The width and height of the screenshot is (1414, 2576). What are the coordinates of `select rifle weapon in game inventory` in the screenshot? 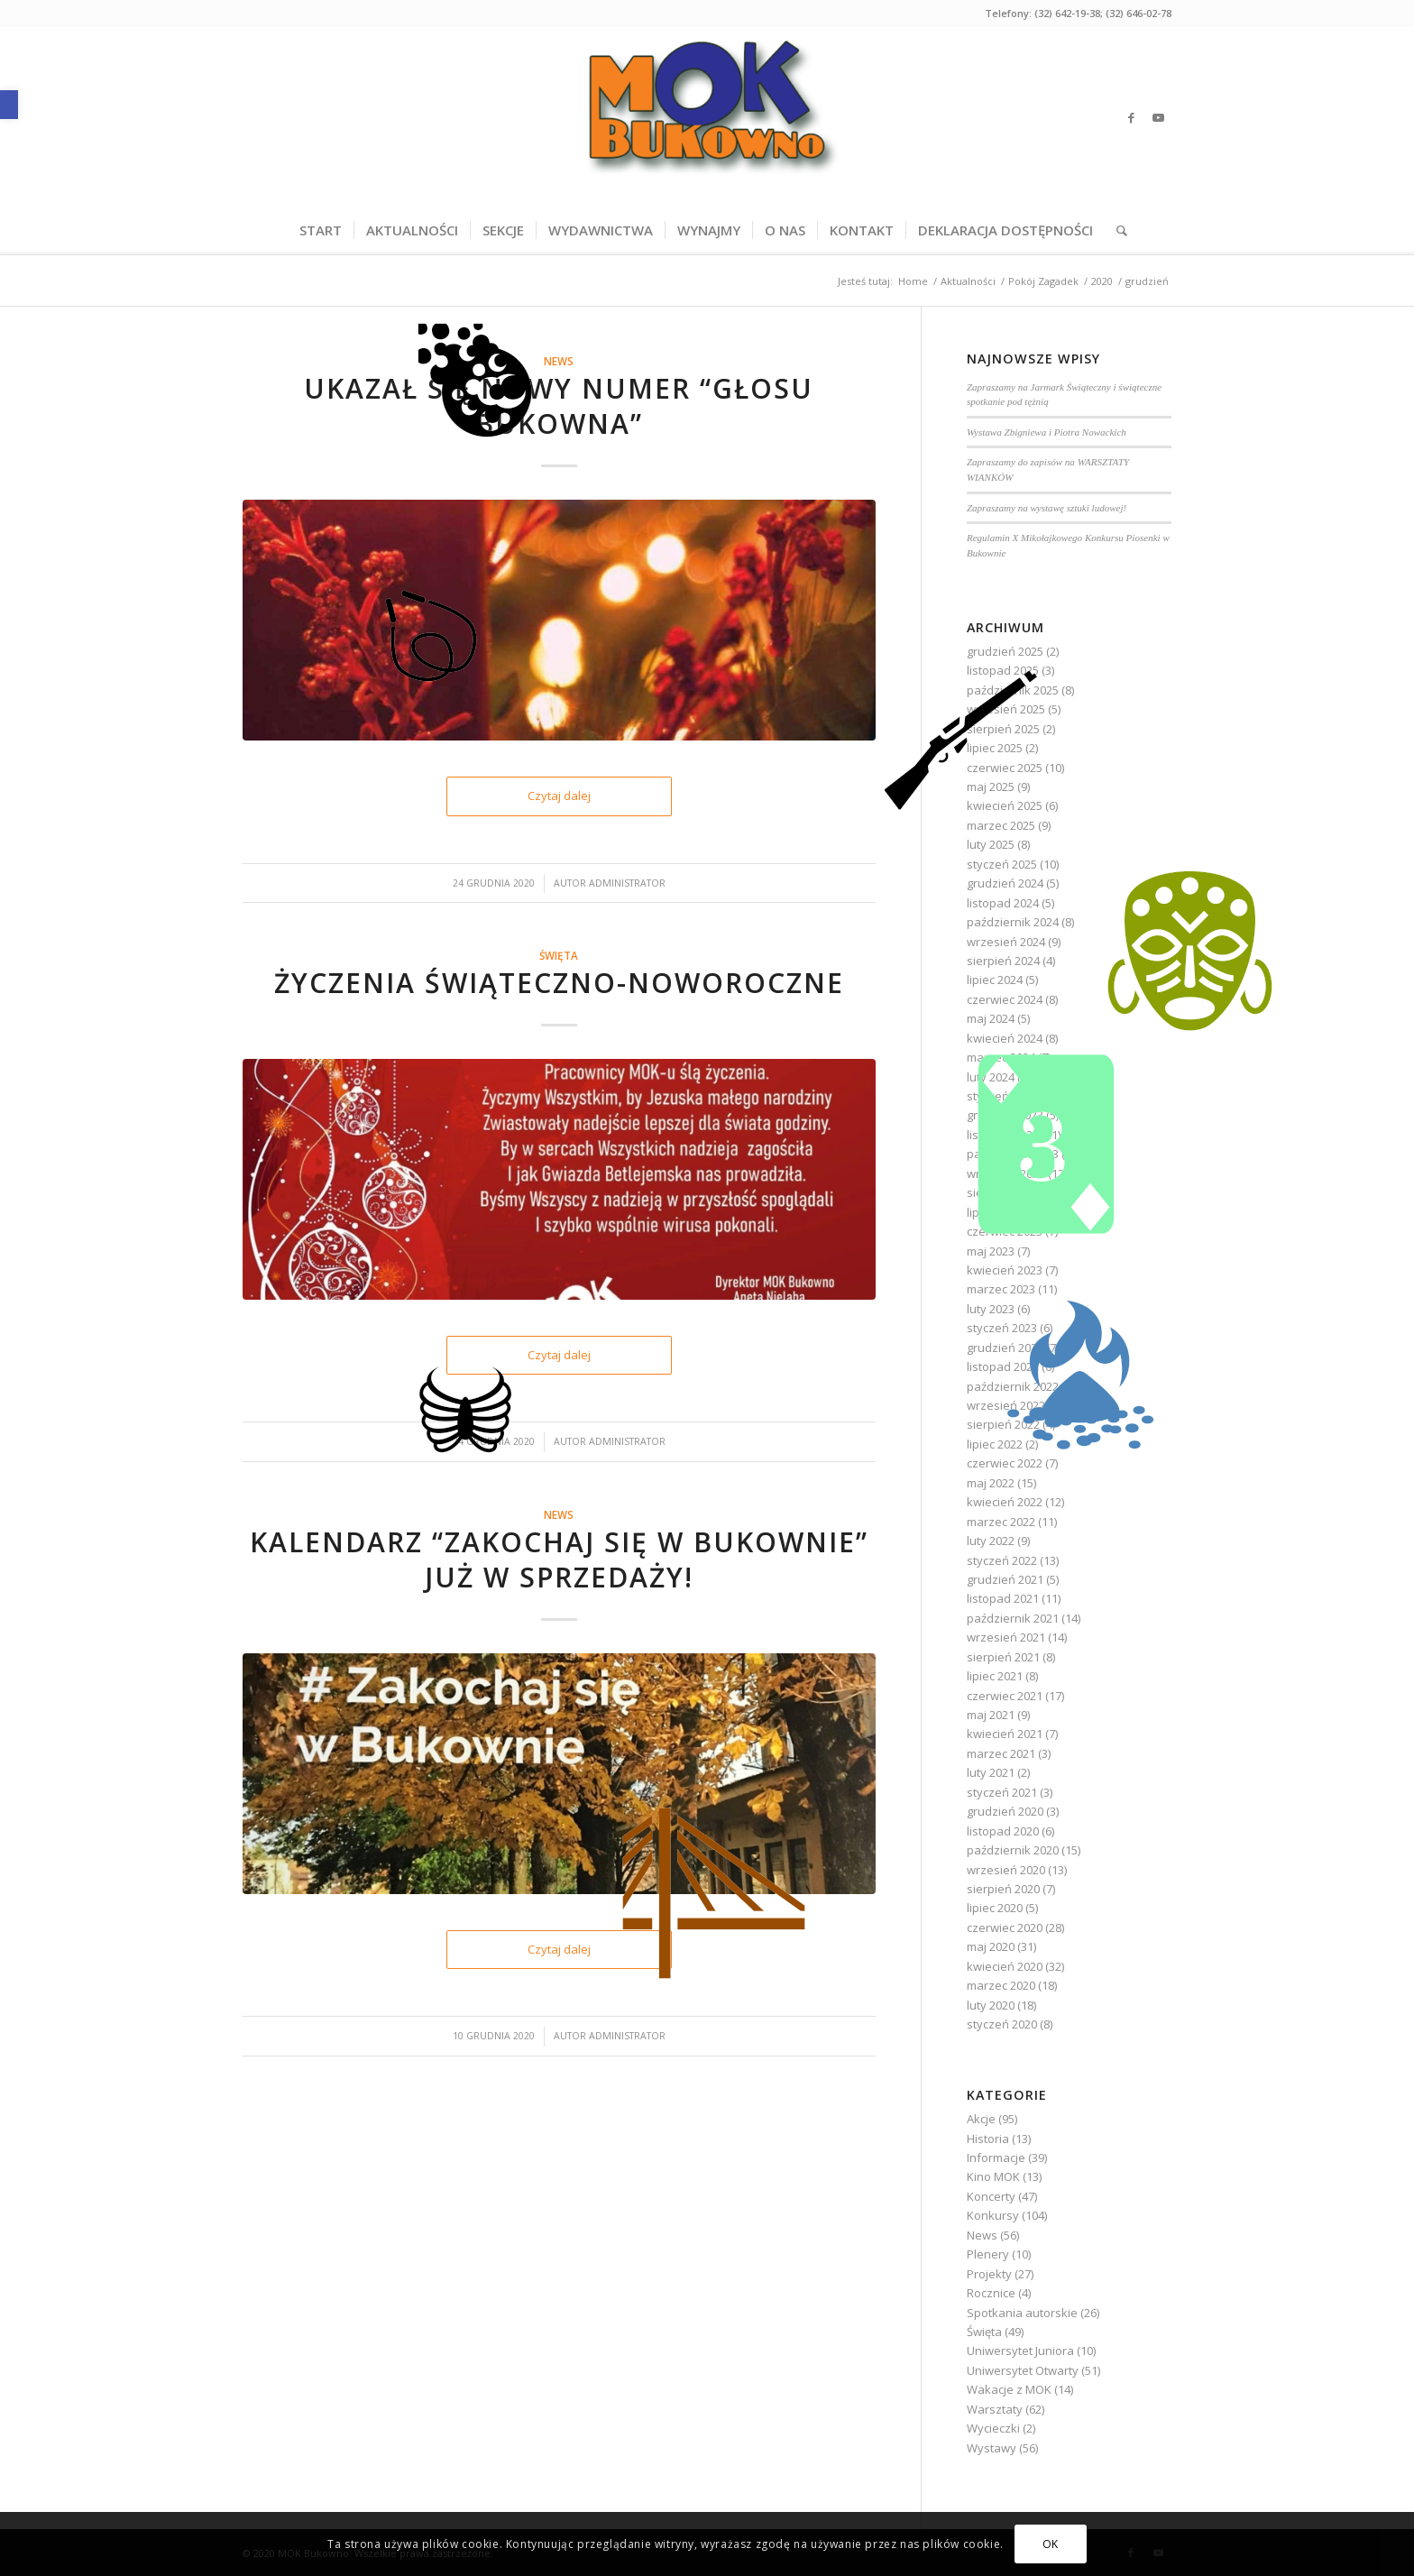 It's located at (960, 740).